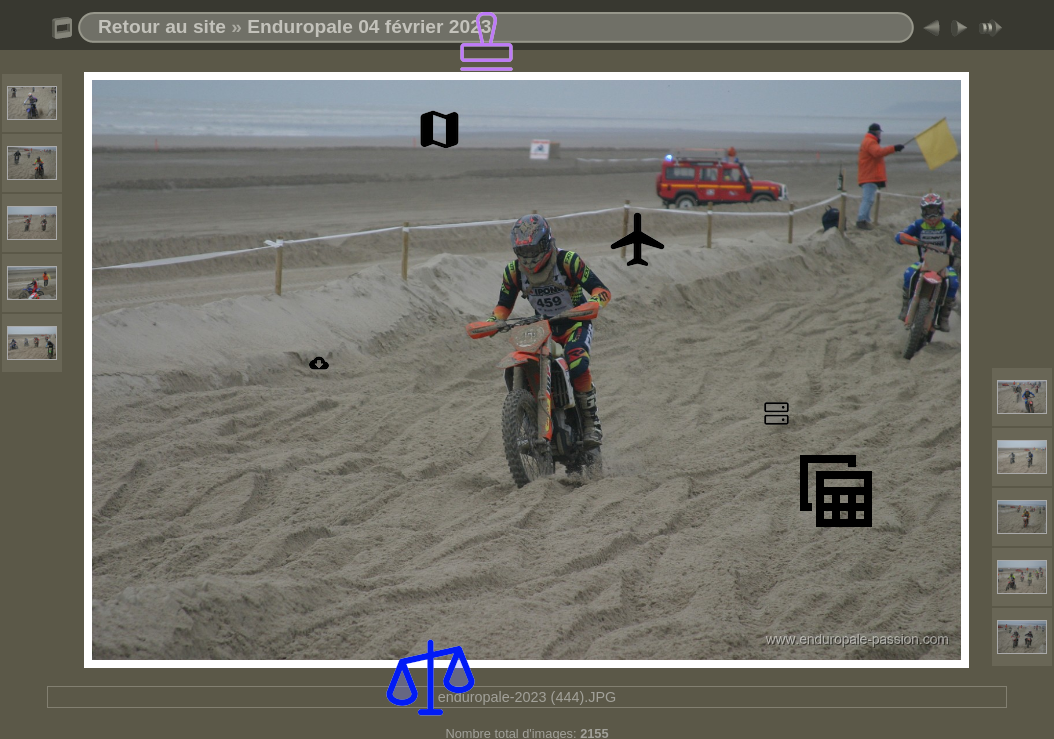  What do you see at coordinates (430, 677) in the screenshot?
I see `access legal or terms of service information` at bounding box center [430, 677].